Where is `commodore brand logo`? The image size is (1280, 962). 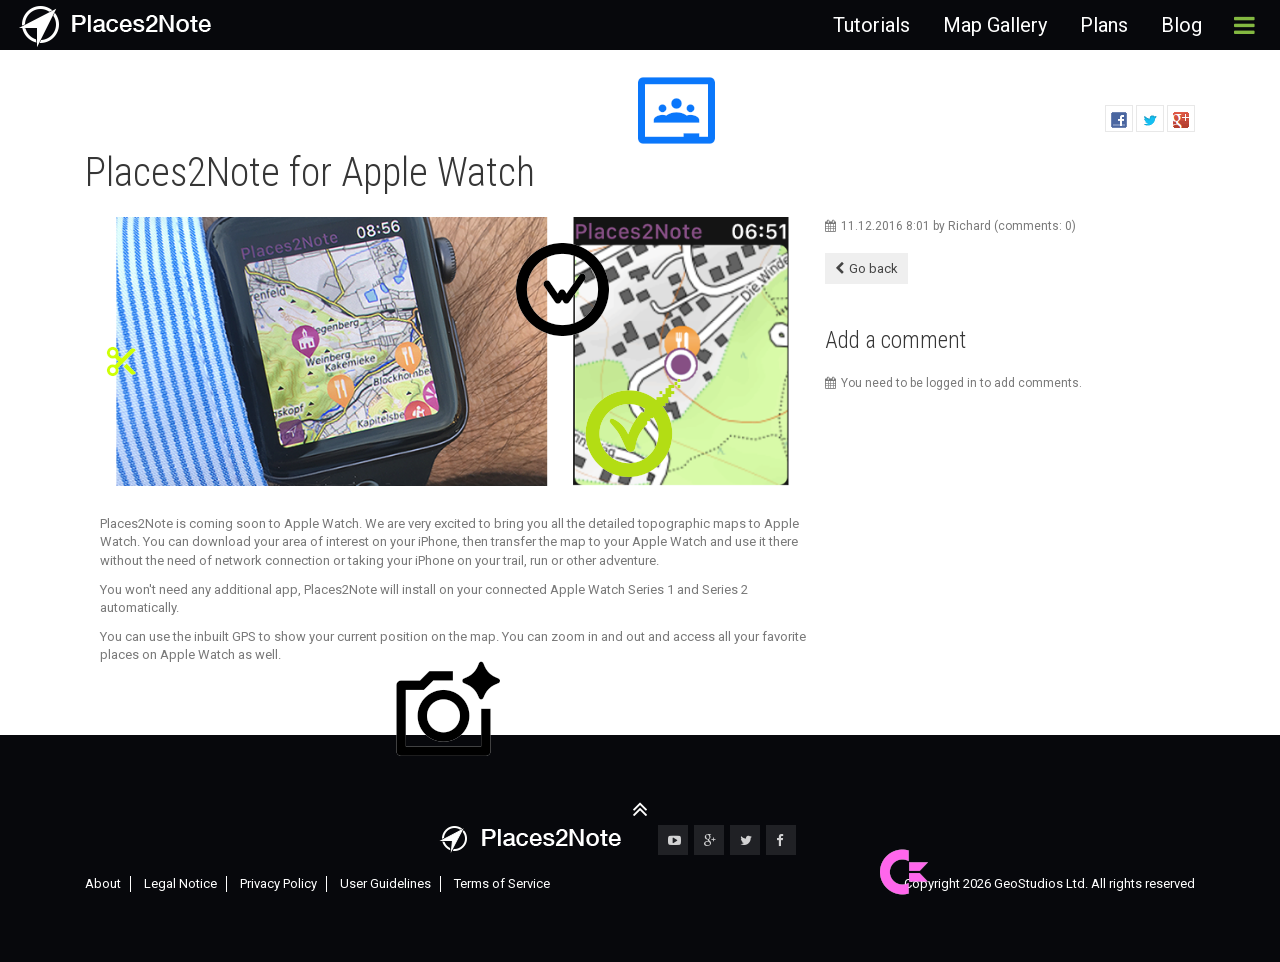 commodore brand logo is located at coordinates (904, 872).